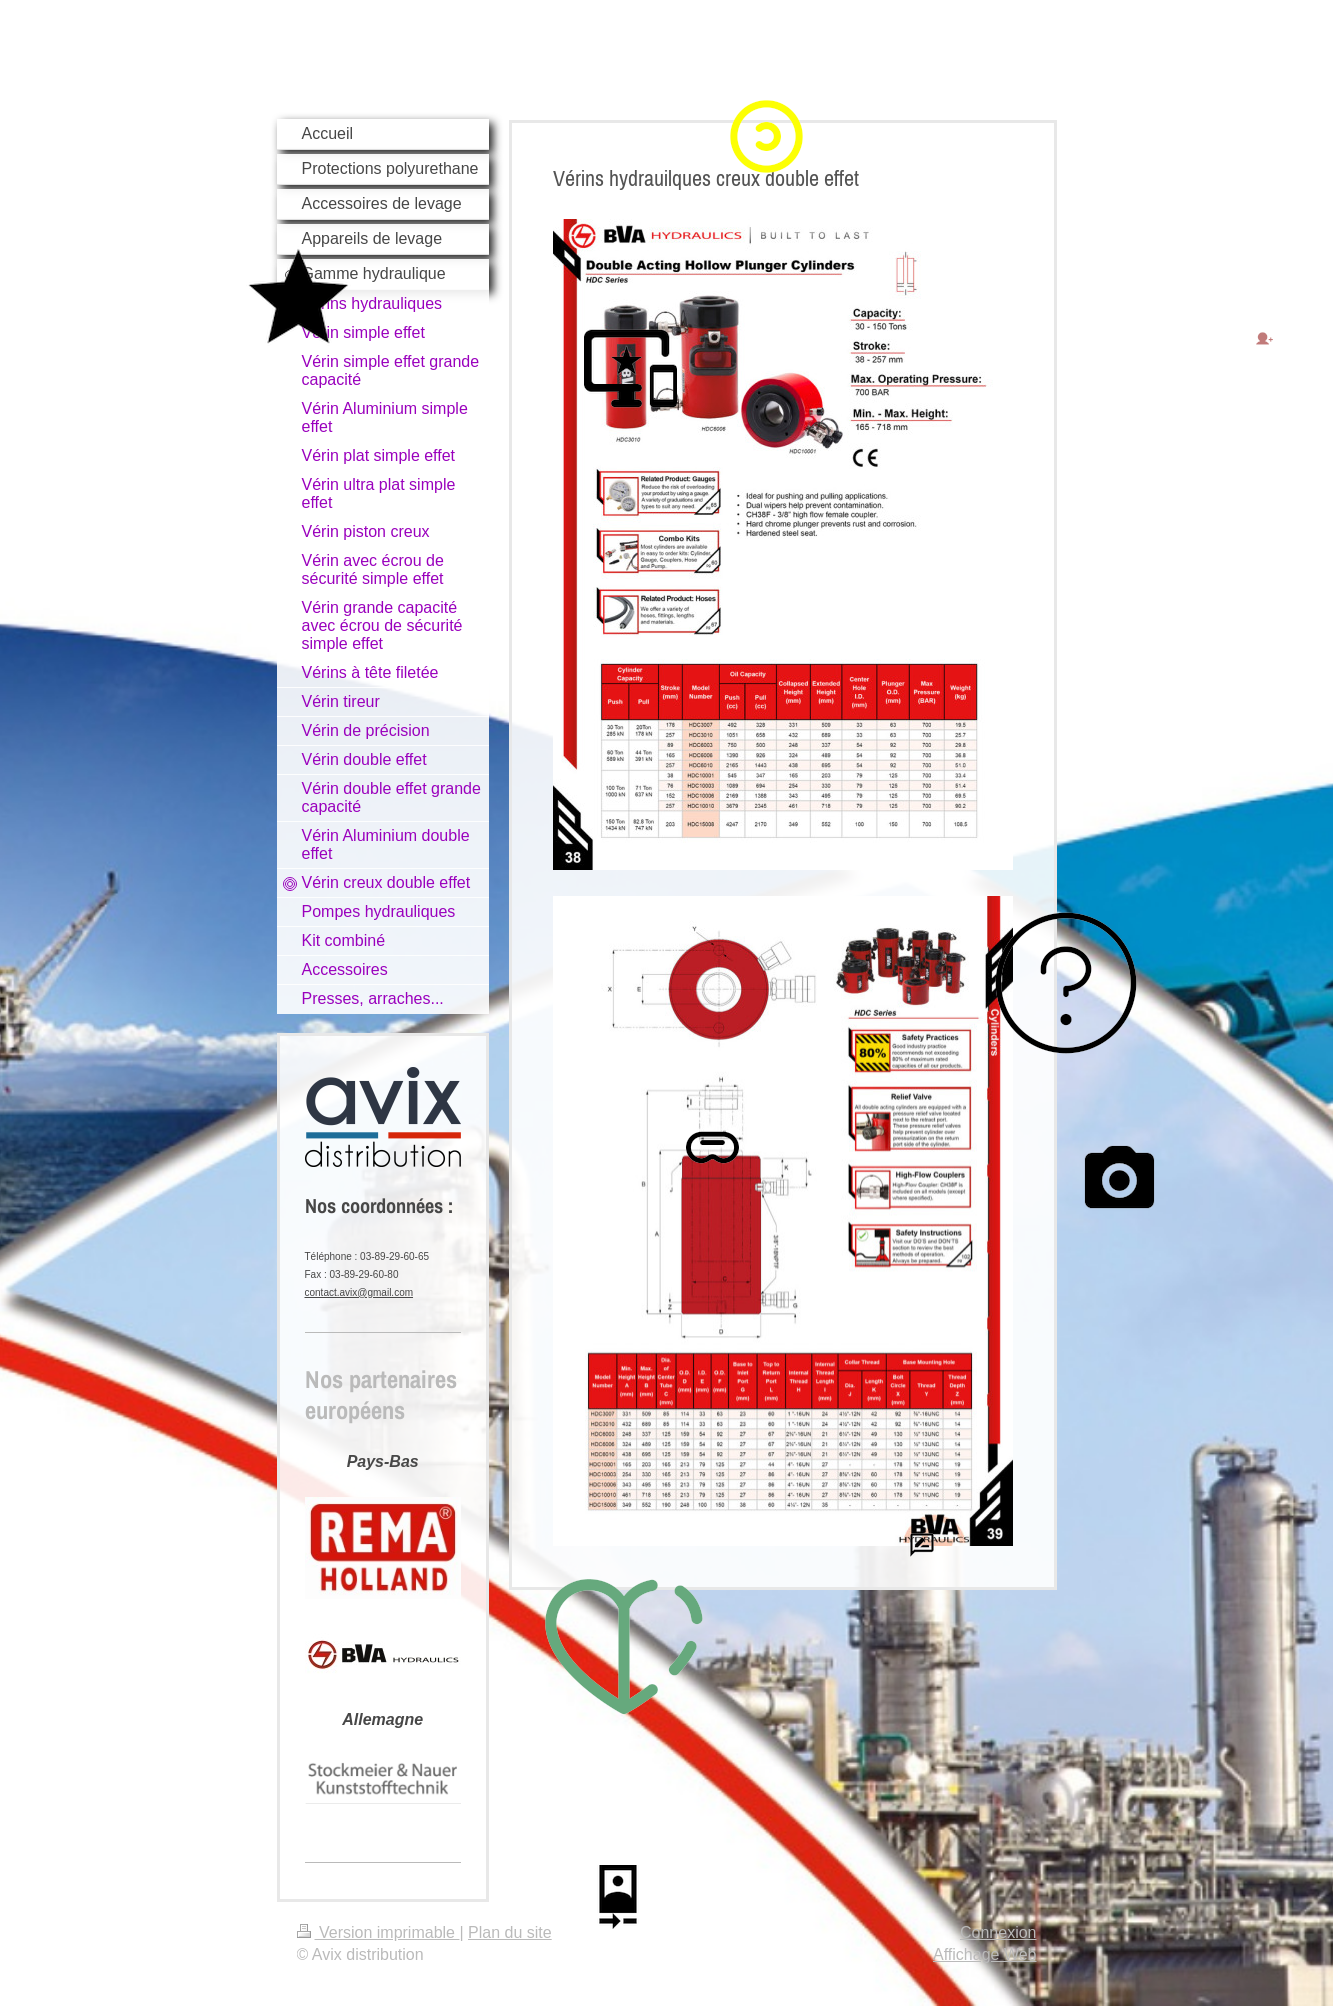 The image size is (1333, 2006). Describe the element at coordinates (922, 1545) in the screenshot. I see `write a review or rating` at that location.